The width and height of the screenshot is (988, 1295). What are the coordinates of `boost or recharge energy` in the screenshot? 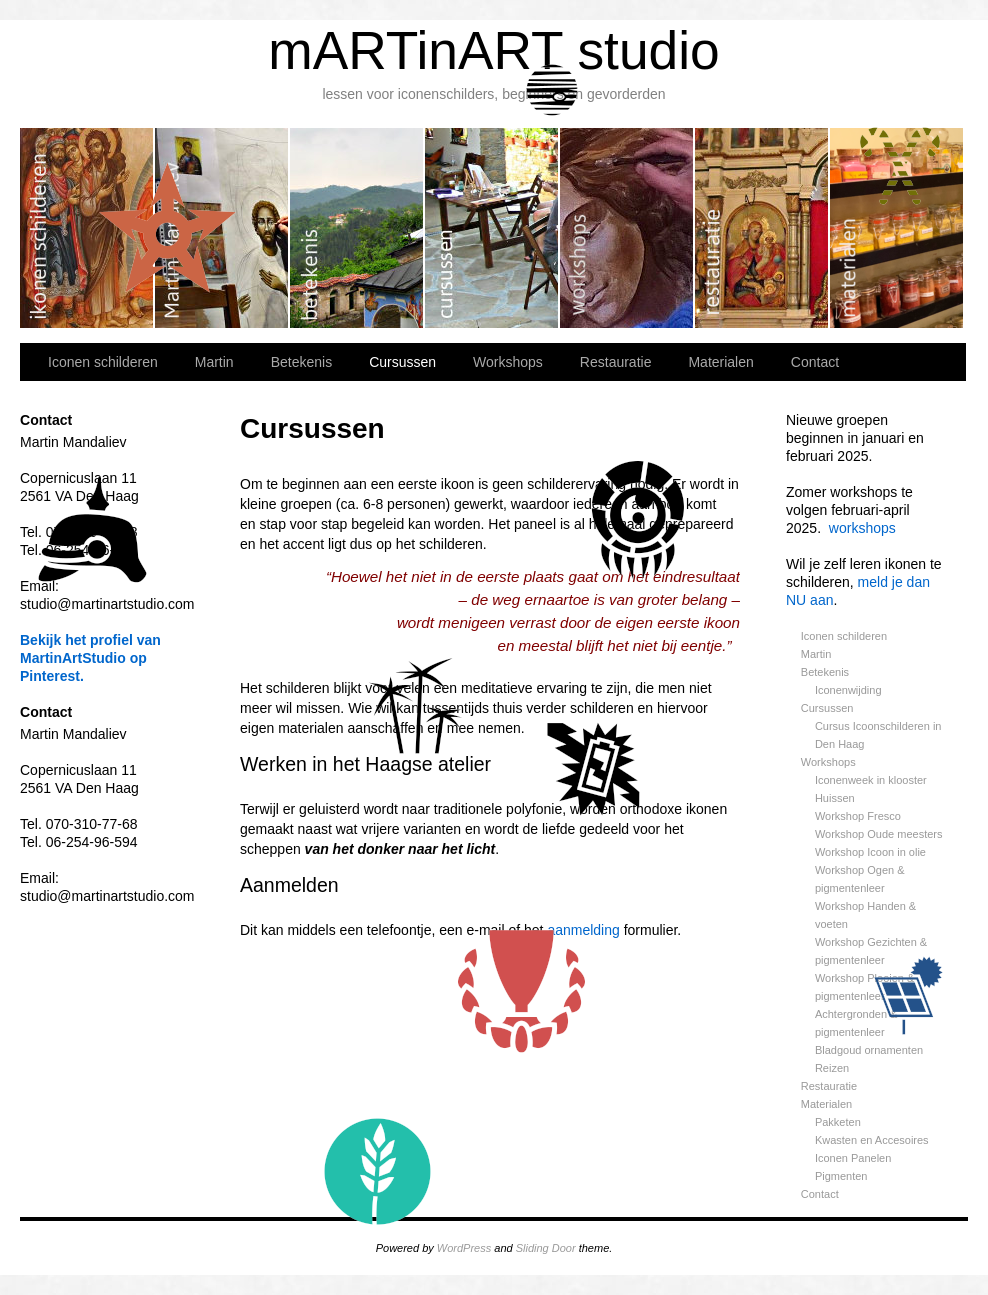 It's located at (593, 769).